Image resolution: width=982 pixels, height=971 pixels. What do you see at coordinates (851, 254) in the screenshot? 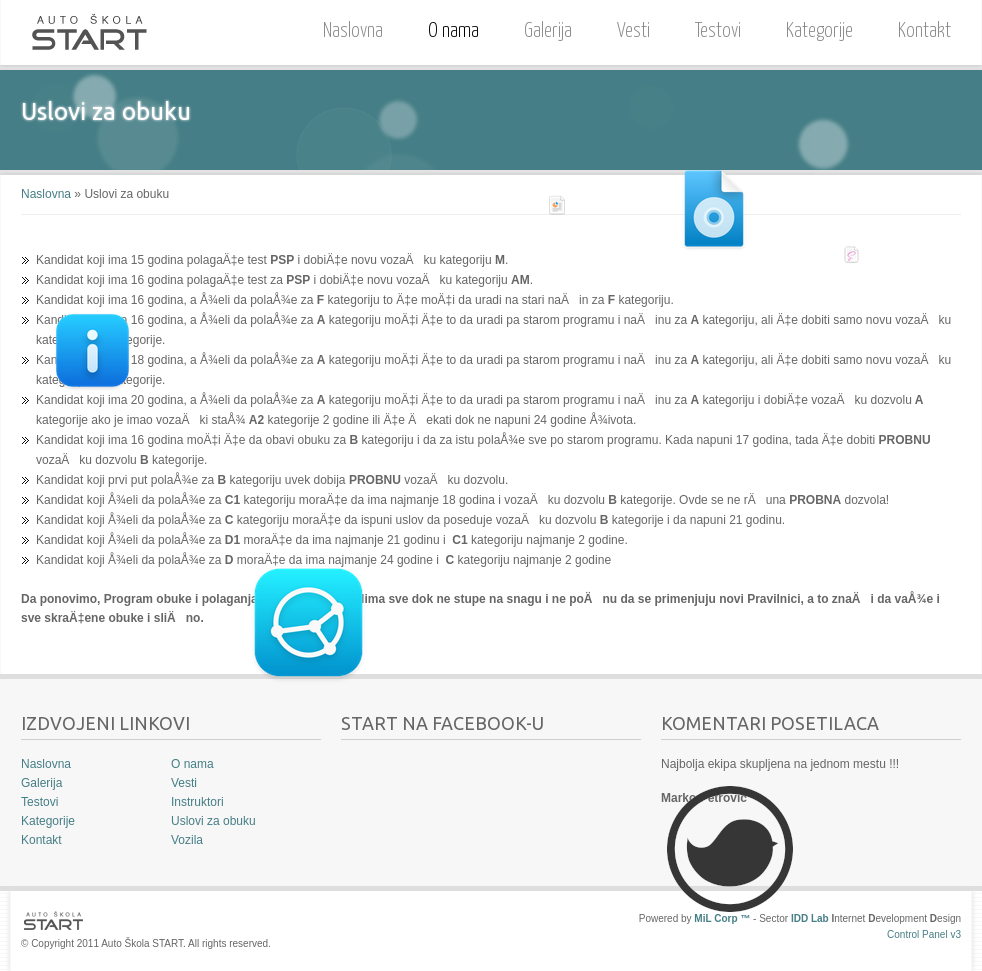
I see `scss stylesheet file` at bounding box center [851, 254].